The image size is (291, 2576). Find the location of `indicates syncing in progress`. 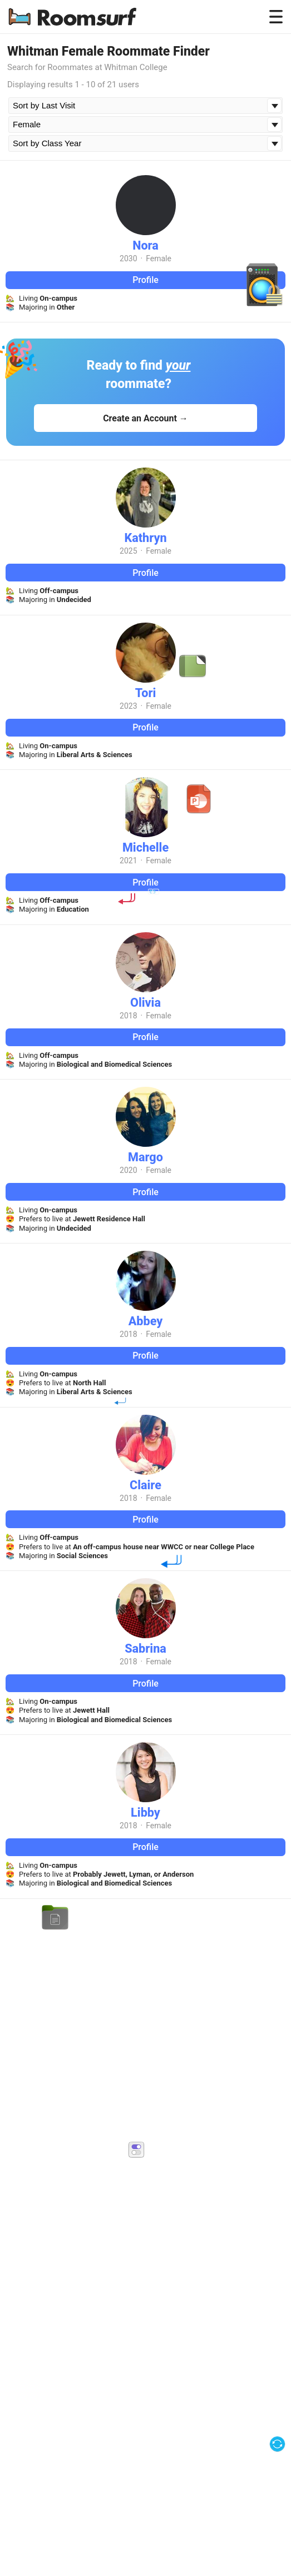

indicates syncing in progress is located at coordinates (277, 2444).